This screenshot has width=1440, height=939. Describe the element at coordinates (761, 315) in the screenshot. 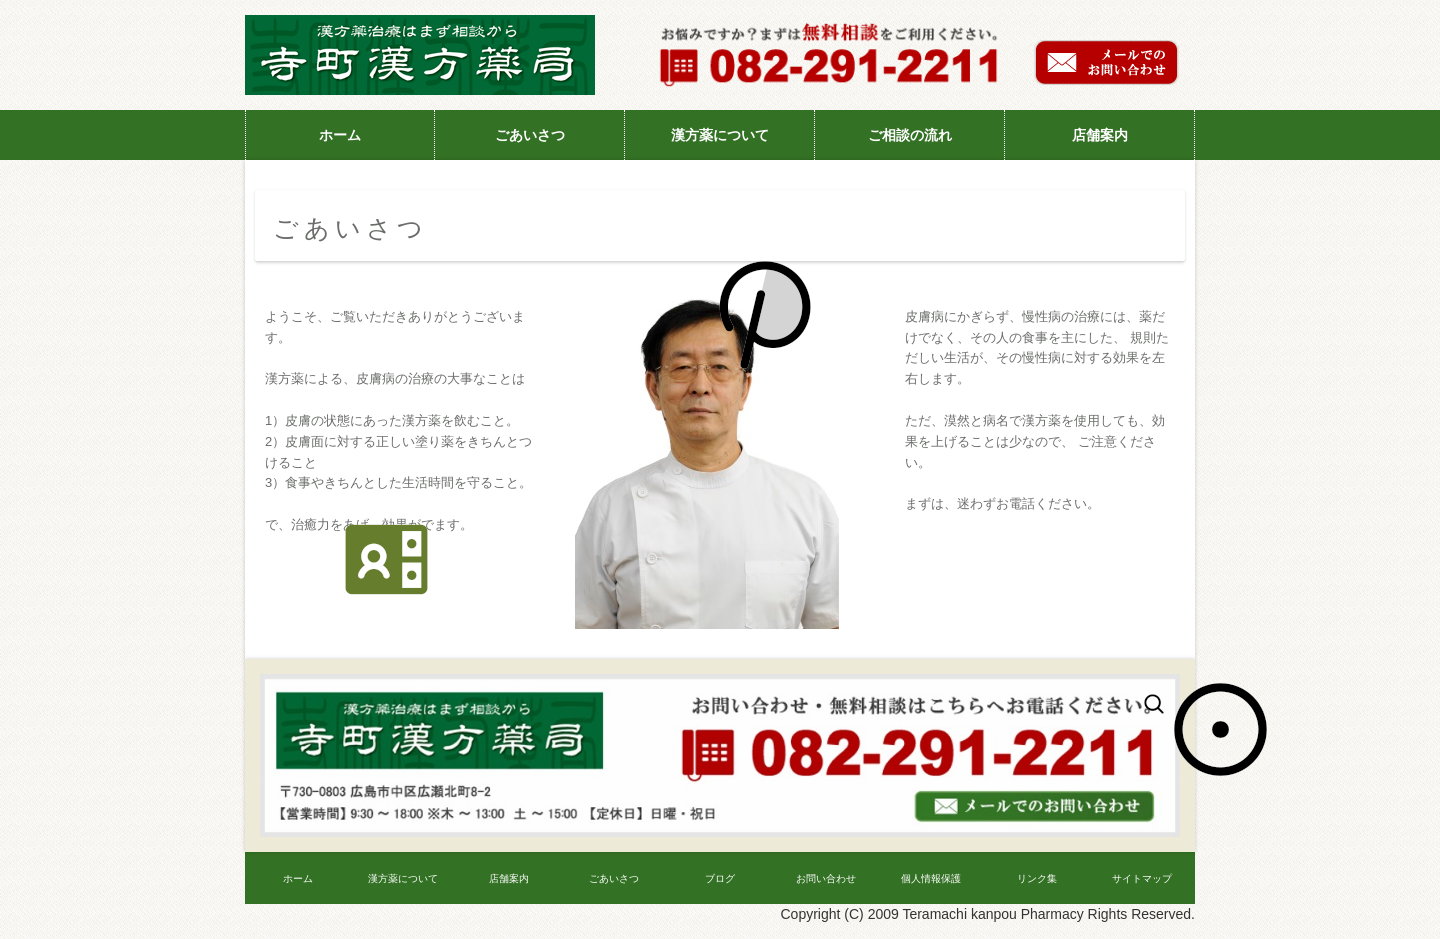

I see `open Pinterest app` at that location.